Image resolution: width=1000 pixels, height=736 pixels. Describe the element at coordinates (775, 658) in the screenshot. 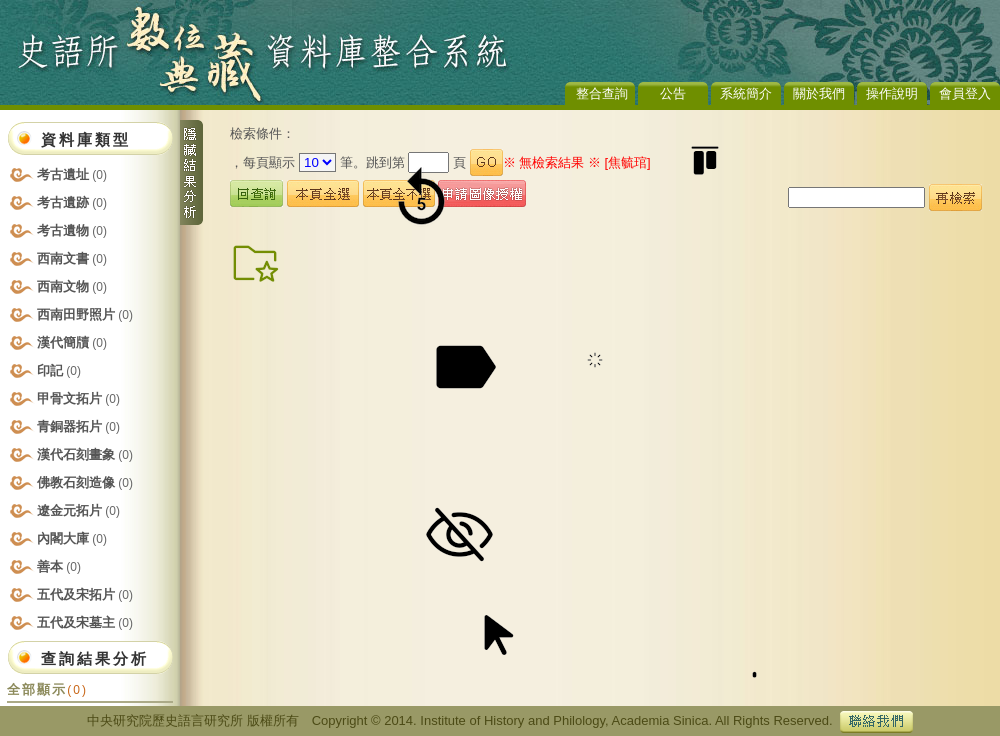

I see `indicates no cellular signal available` at that location.